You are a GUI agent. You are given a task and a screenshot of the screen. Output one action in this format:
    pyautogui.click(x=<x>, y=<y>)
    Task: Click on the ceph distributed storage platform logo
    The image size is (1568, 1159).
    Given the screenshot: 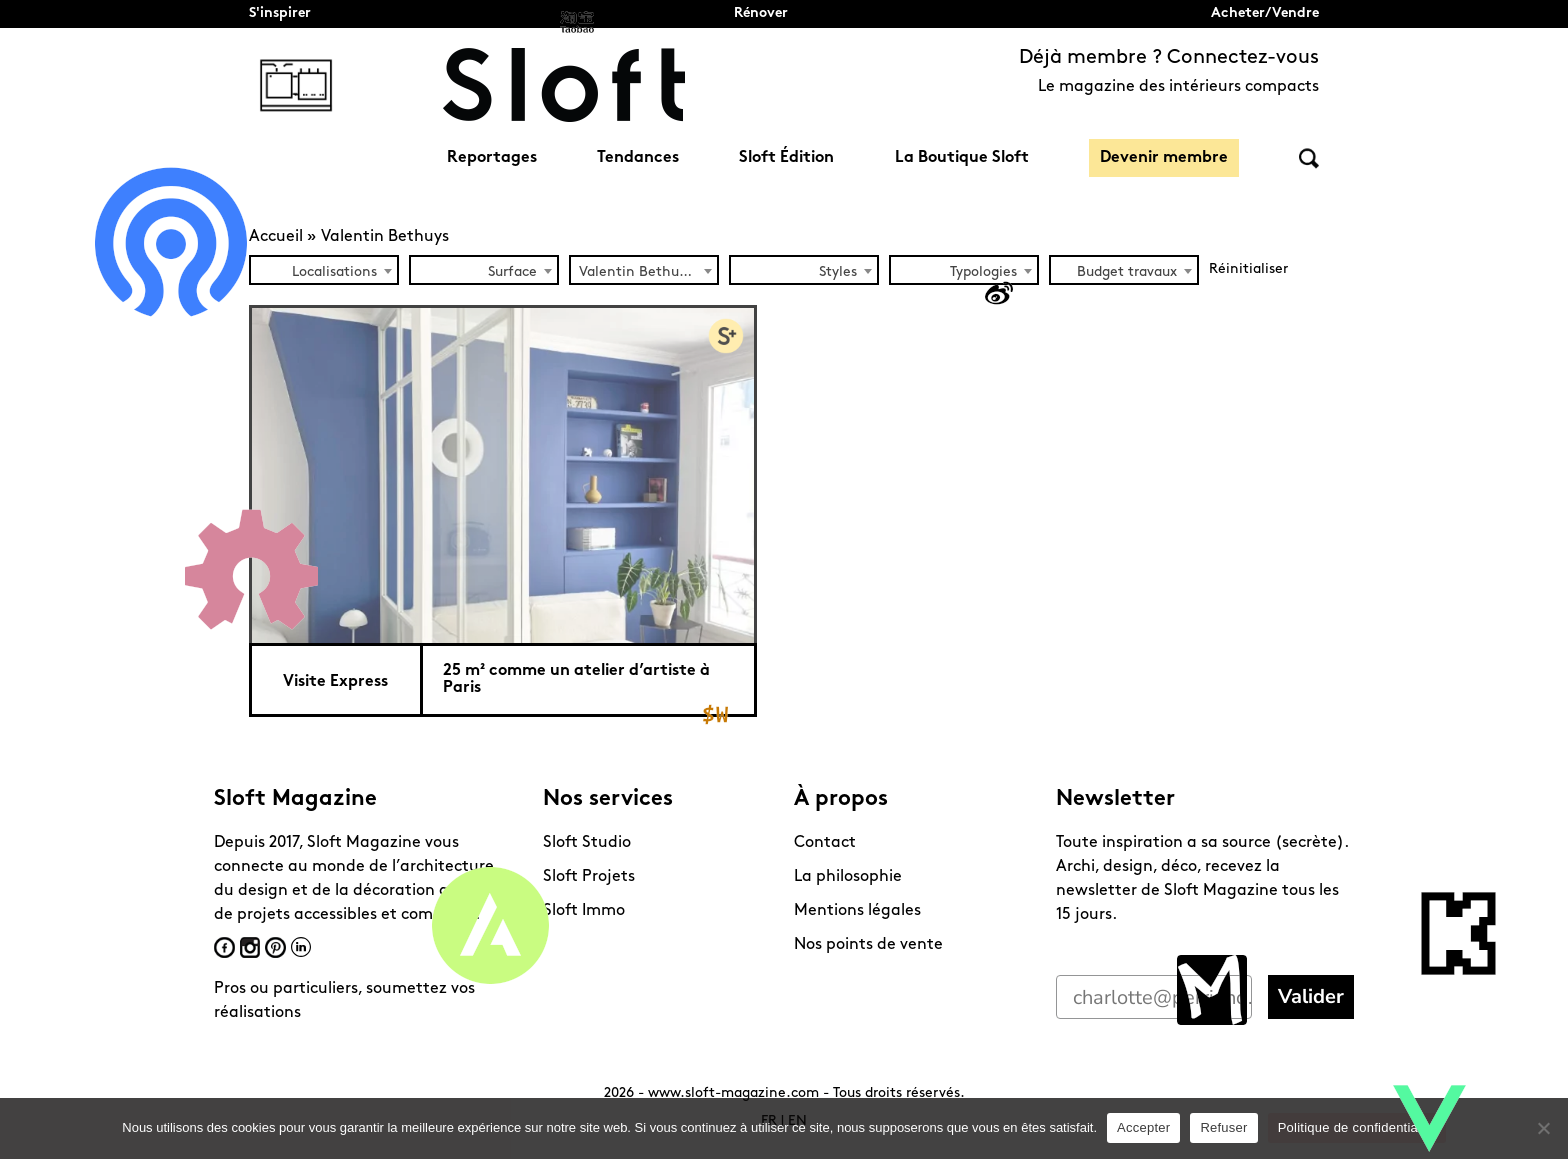 What is the action you would take?
    pyautogui.click(x=171, y=242)
    